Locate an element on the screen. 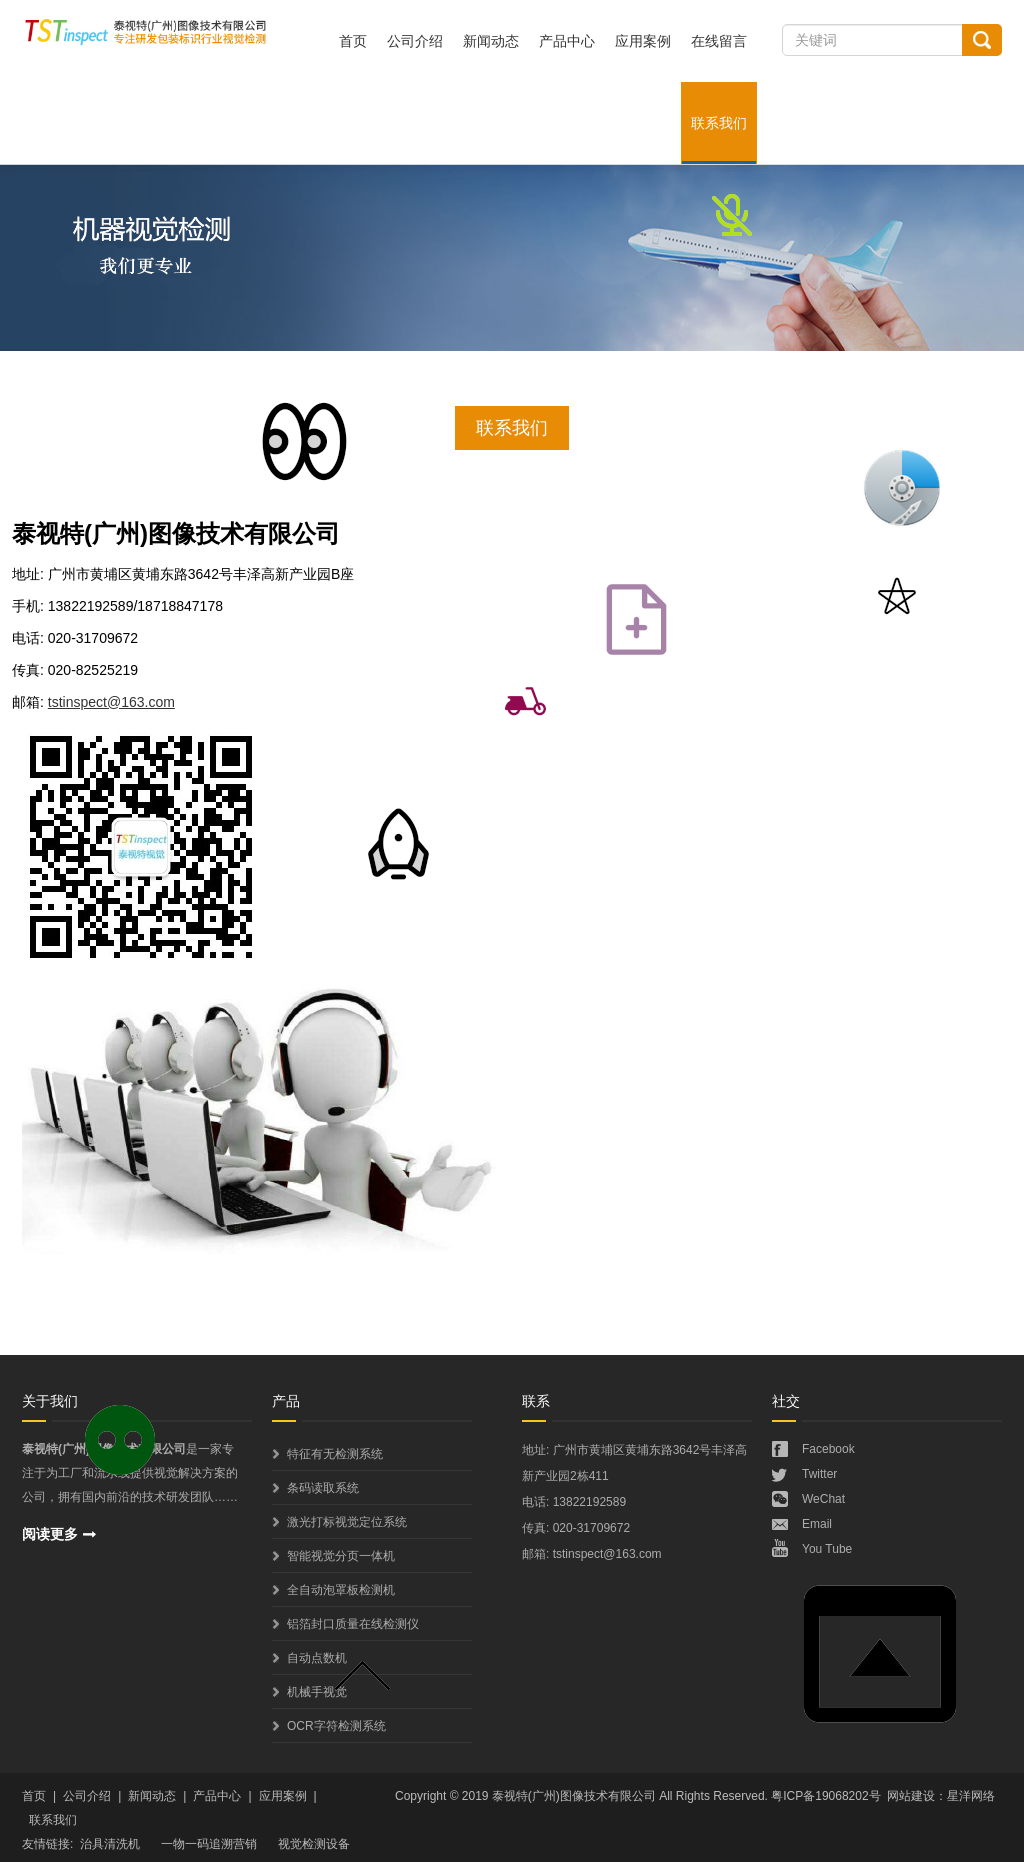 Image resolution: width=1024 pixels, height=1862 pixels. view who has seen your content is located at coordinates (304, 441).